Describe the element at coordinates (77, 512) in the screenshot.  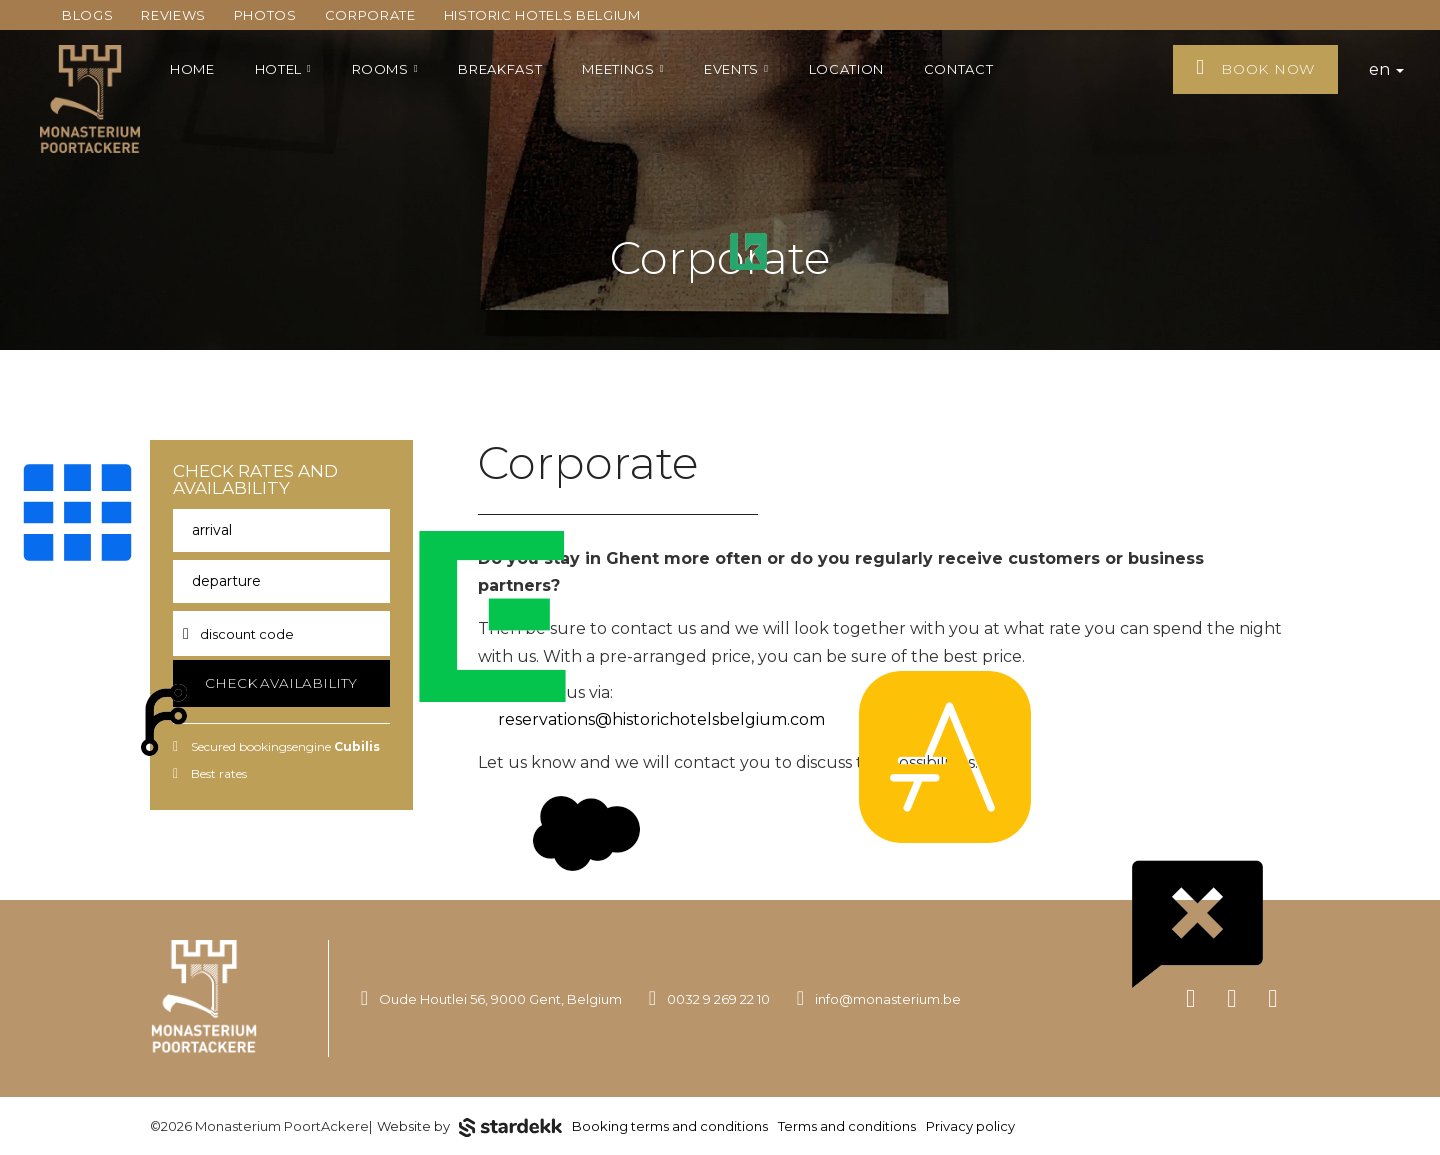
I see `switch to grid view layout` at that location.